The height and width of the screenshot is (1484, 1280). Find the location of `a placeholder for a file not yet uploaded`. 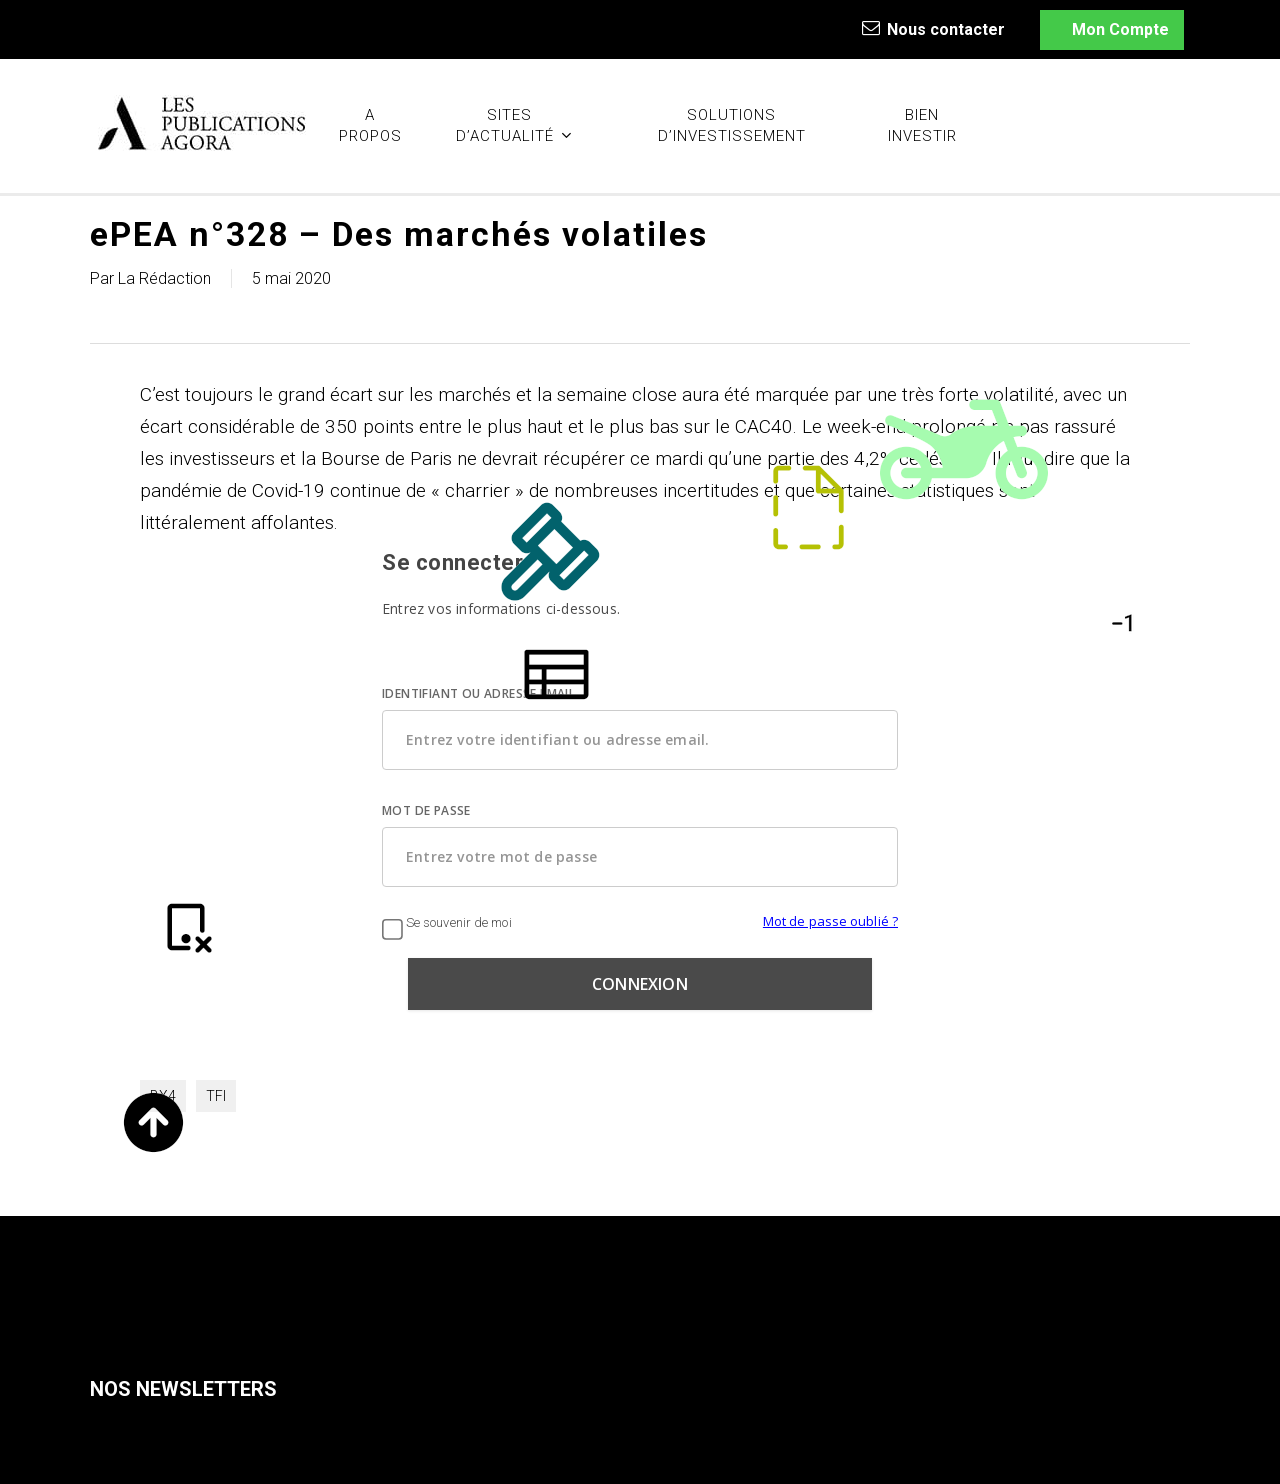

a placeholder for a file not yet uploaded is located at coordinates (808, 507).